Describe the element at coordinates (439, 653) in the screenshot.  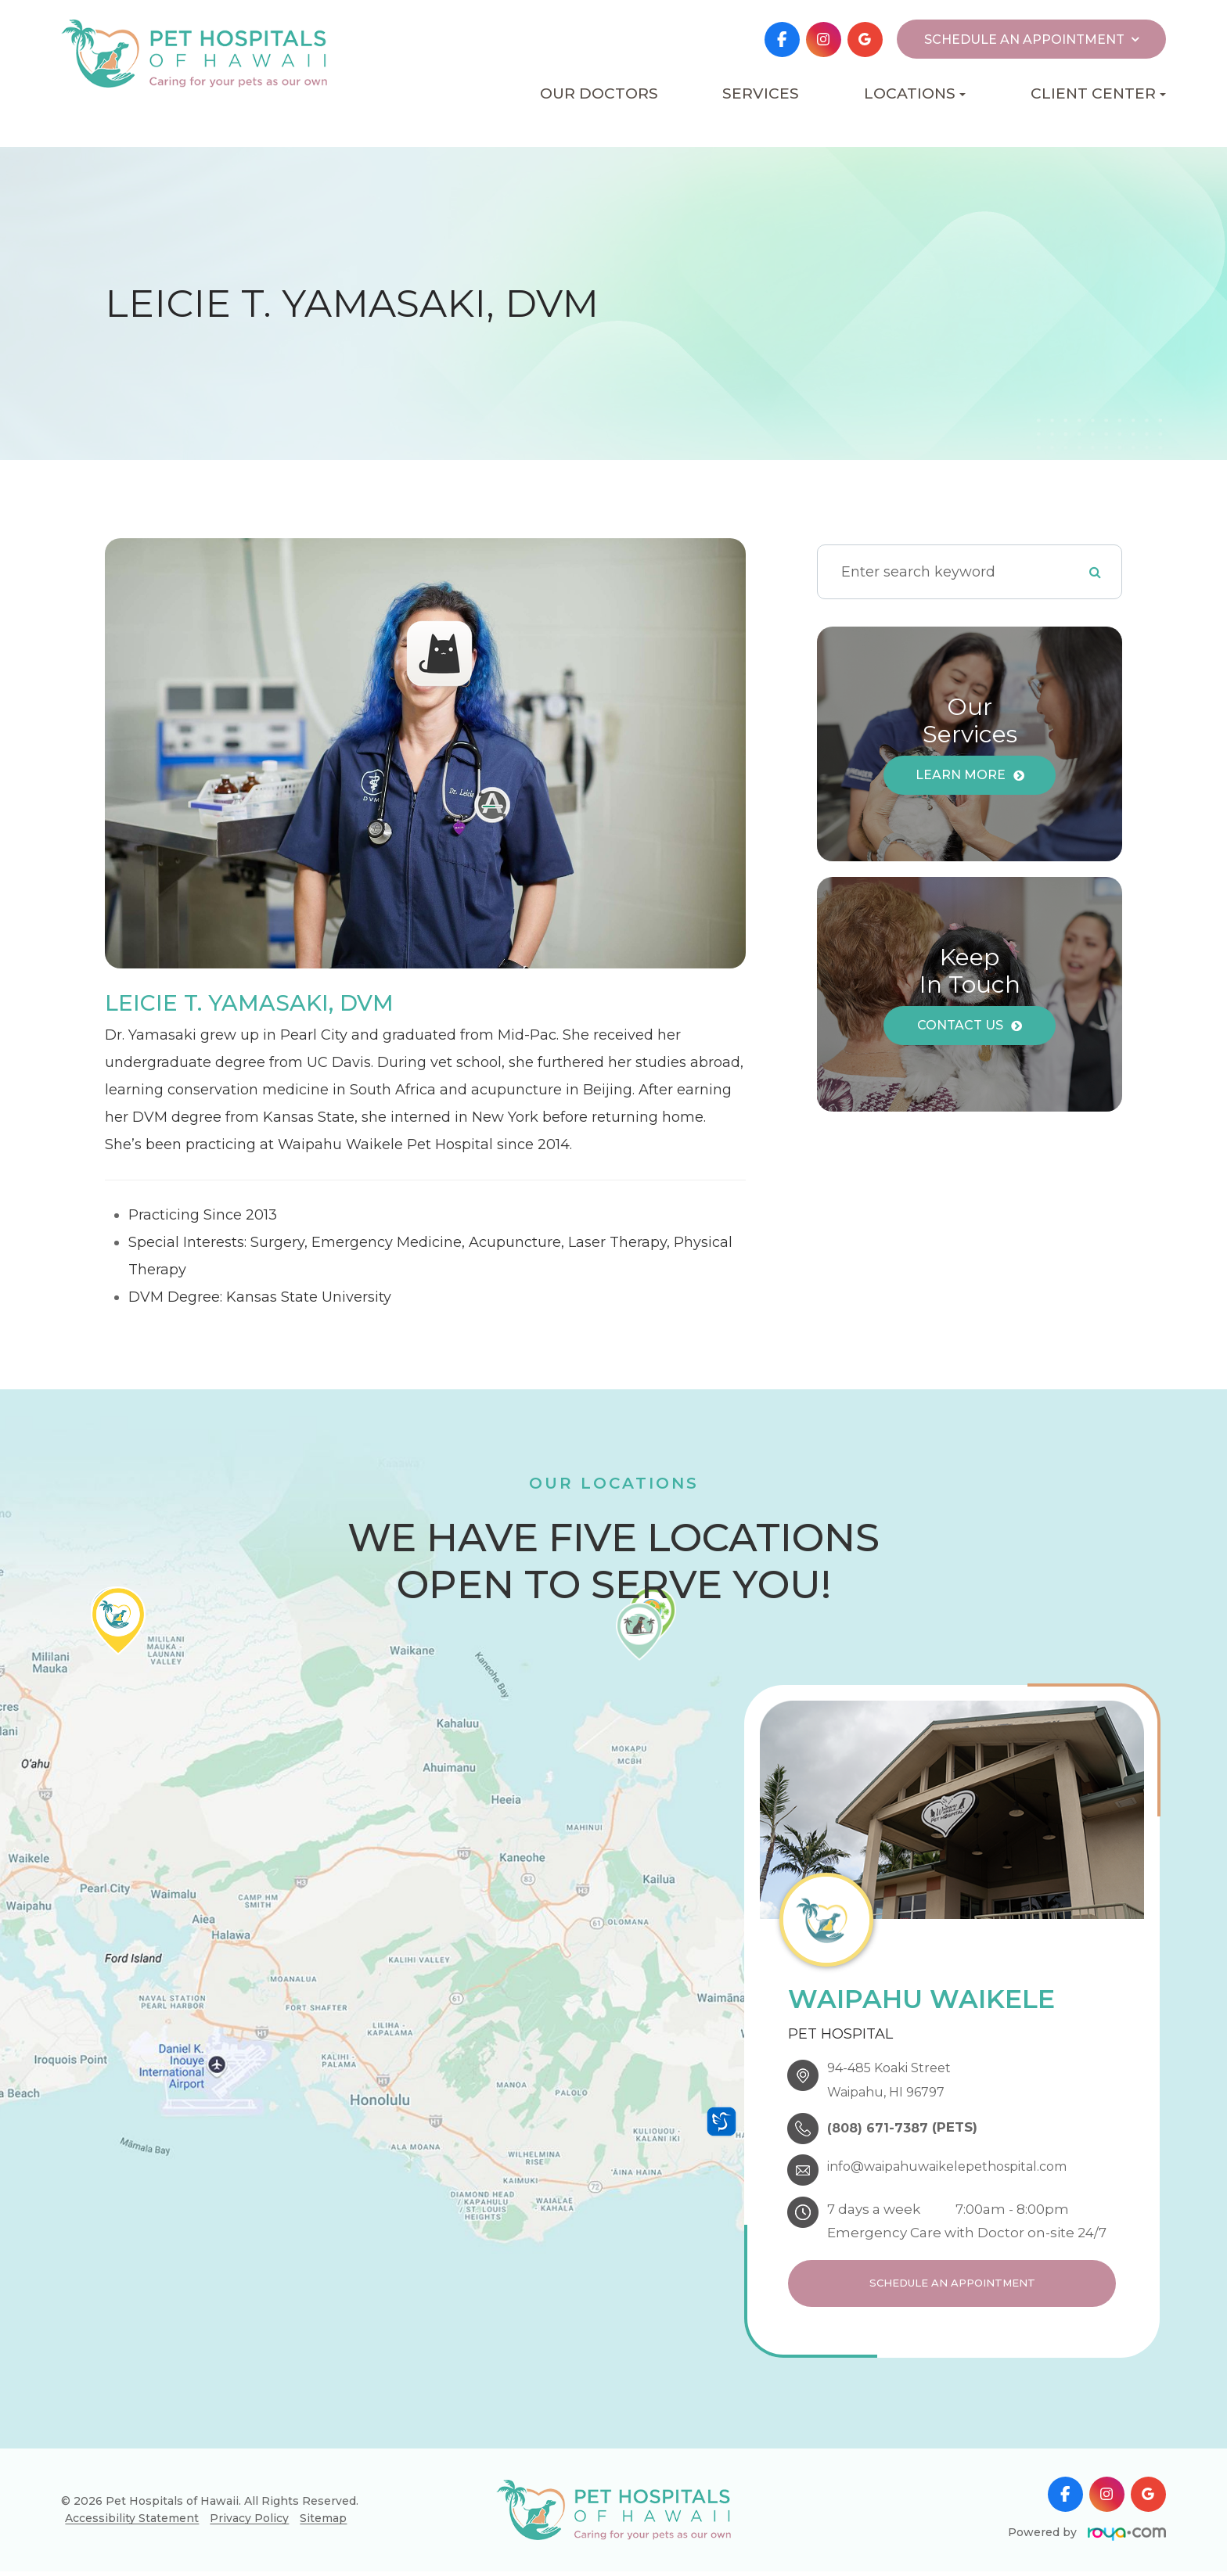
I see `open the Clash proxy app` at that location.